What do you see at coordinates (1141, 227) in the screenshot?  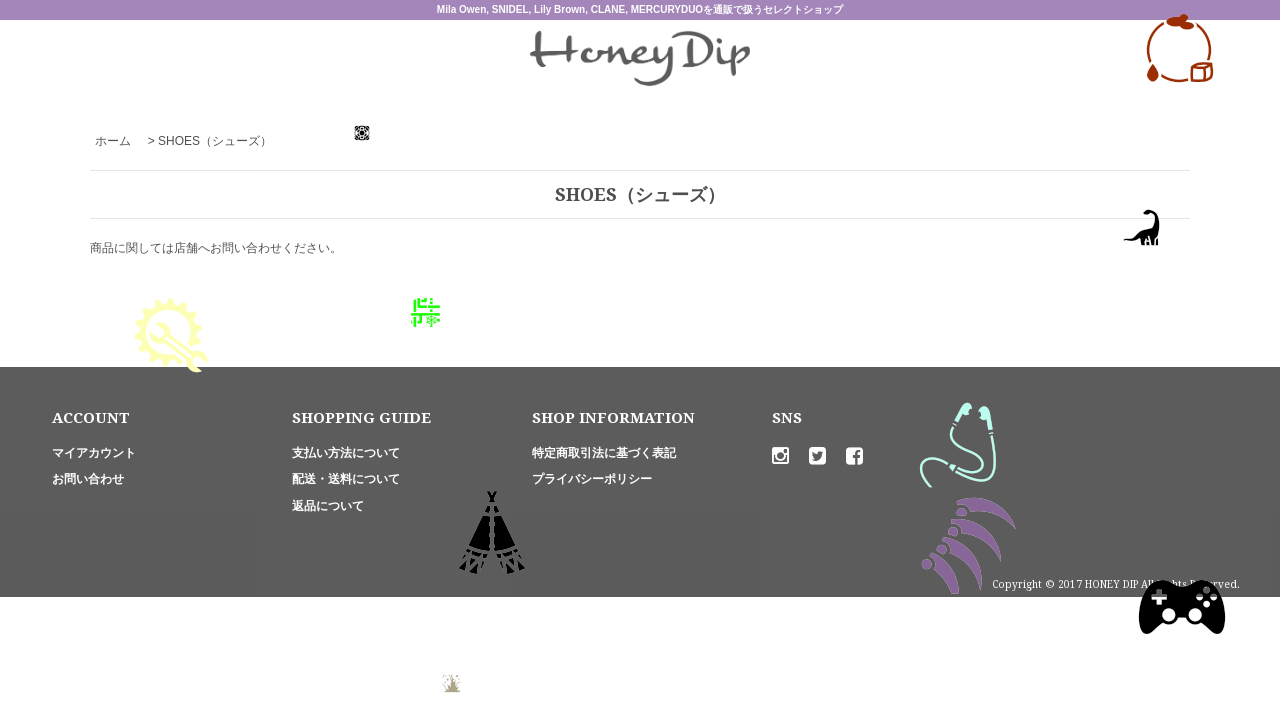 I see `dinosaur category or prehistoric theme indicator` at bounding box center [1141, 227].